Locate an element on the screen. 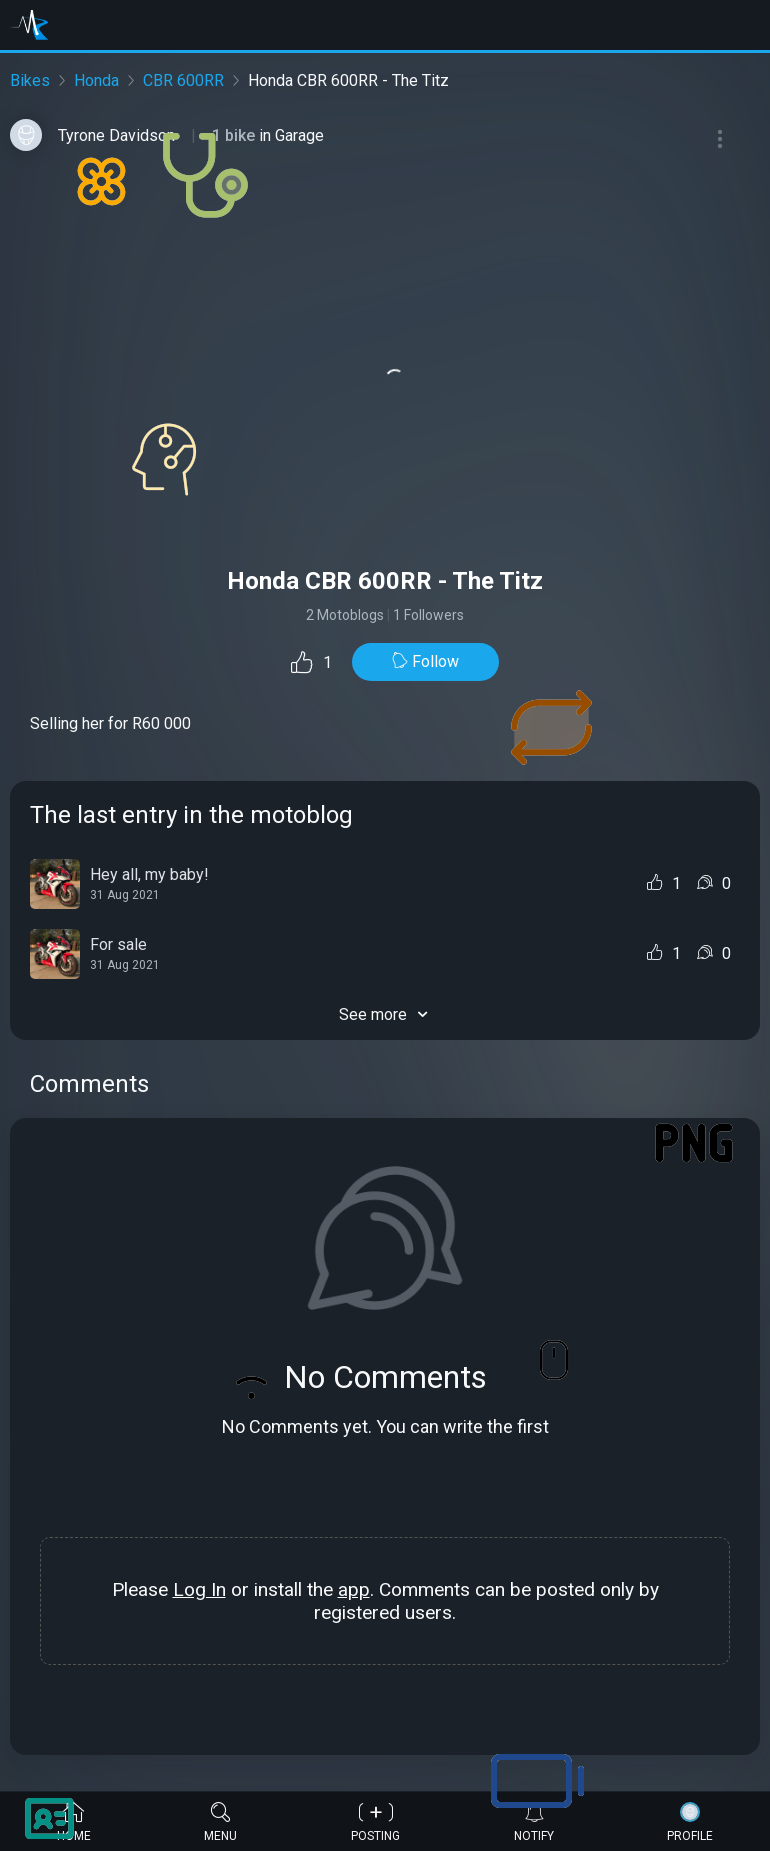 This screenshot has width=770, height=1851. indicates a PNG image file type is located at coordinates (694, 1143).